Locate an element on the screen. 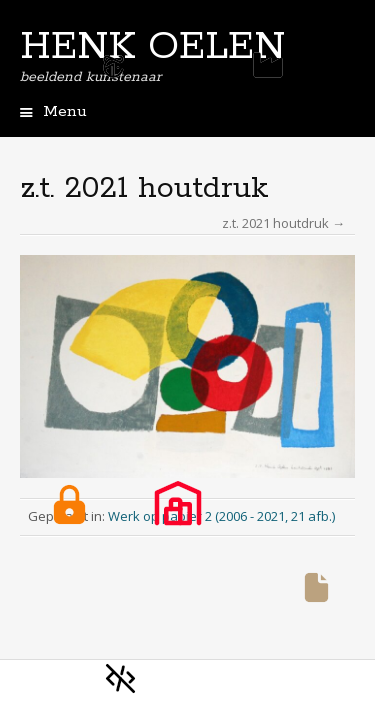 The image size is (375, 720). code view disabled or unavailable is located at coordinates (120, 678).